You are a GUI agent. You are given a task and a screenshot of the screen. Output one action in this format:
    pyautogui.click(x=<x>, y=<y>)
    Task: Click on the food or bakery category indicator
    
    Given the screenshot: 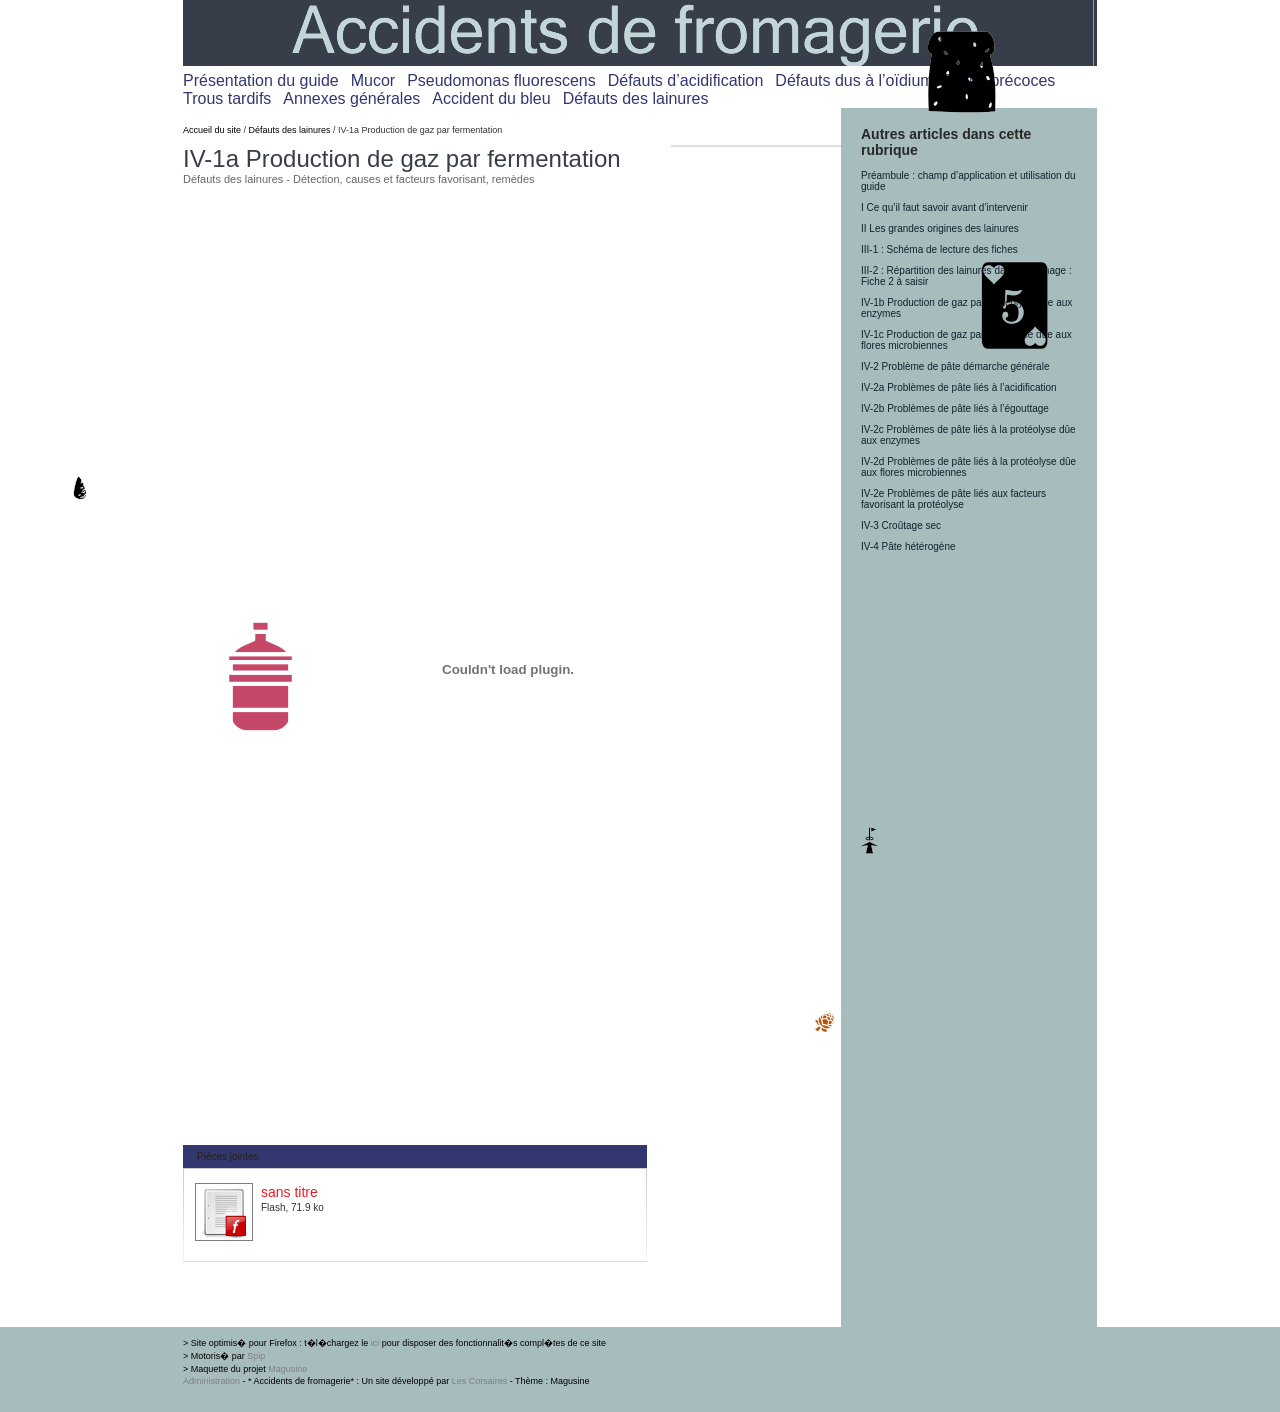 What is the action you would take?
    pyautogui.click(x=962, y=71)
    